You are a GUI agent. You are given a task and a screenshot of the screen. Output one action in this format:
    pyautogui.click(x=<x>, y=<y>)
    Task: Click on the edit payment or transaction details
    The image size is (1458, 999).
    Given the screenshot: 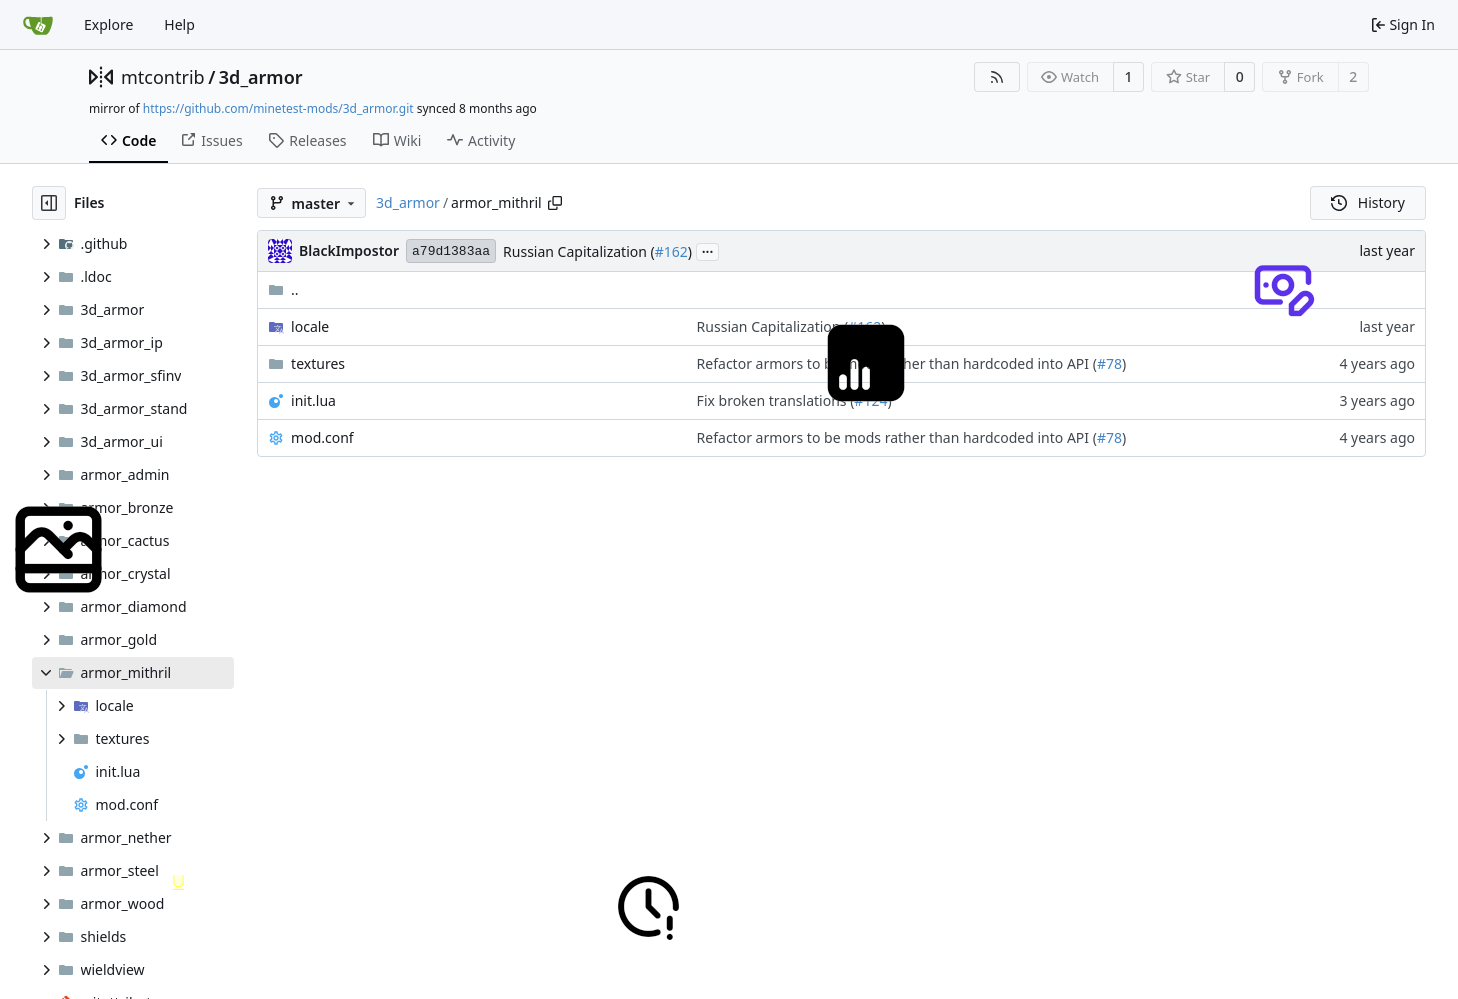 What is the action you would take?
    pyautogui.click(x=1283, y=285)
    